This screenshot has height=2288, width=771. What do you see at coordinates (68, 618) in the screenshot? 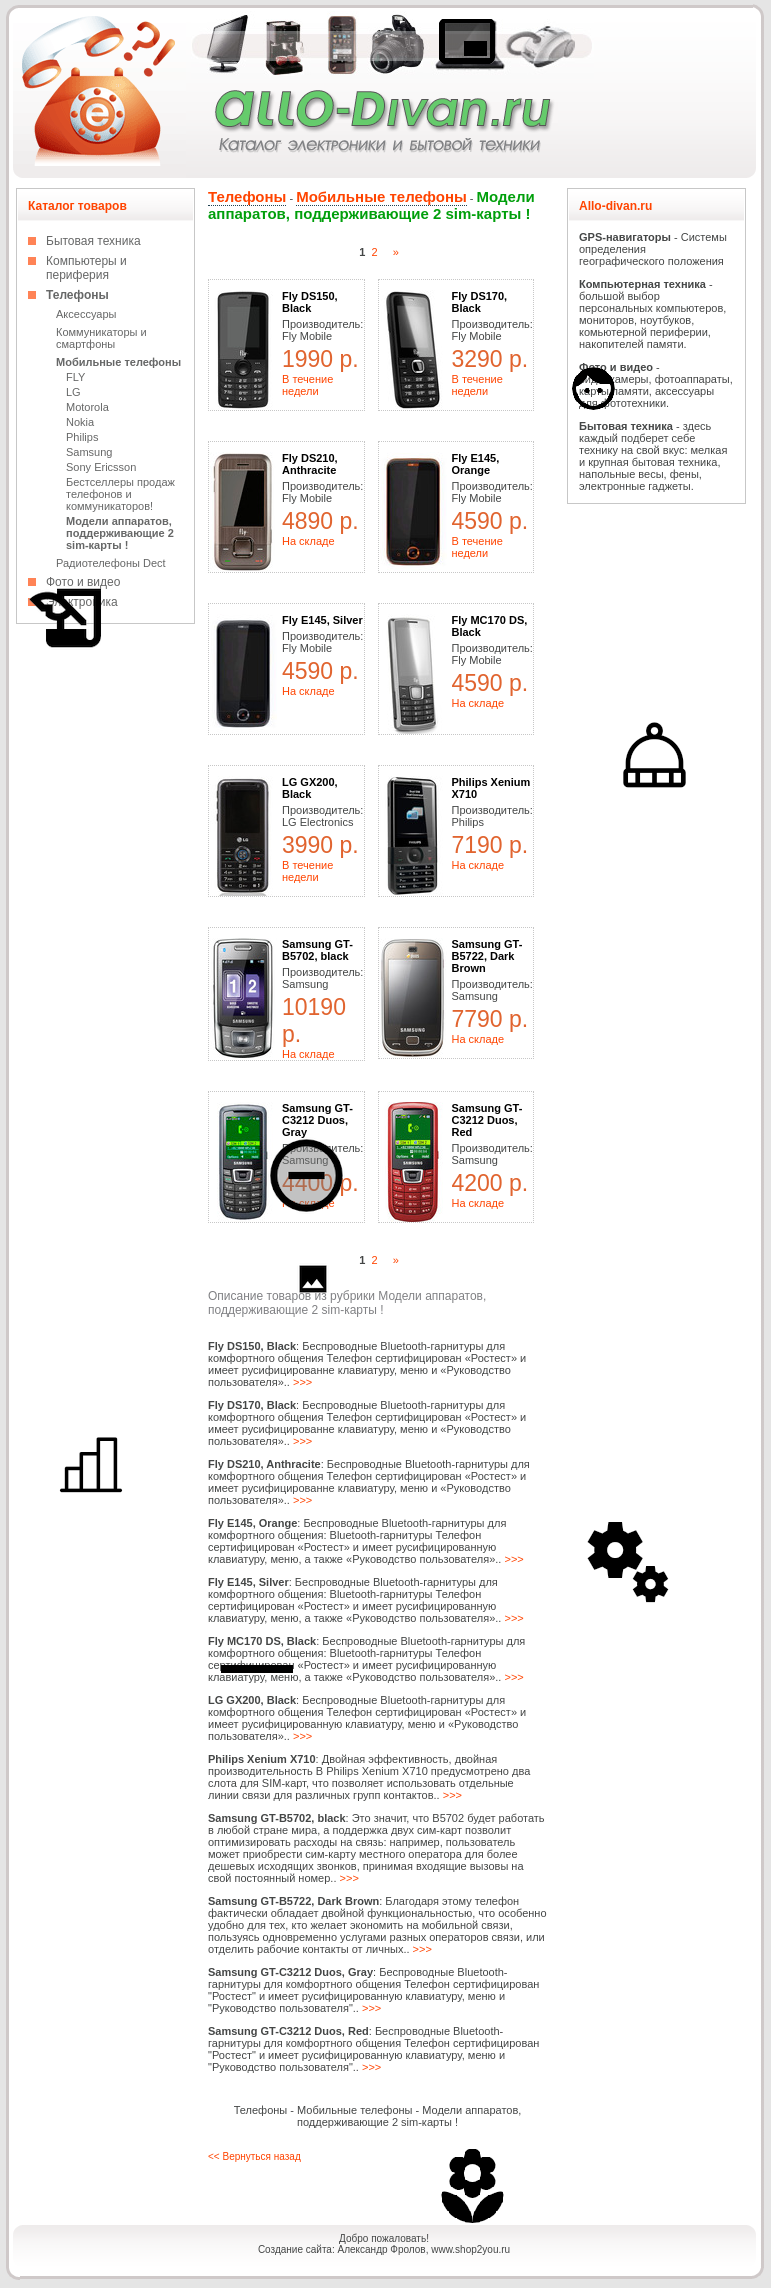
I see `access document history or revision log` at bounding box center [68, 618].